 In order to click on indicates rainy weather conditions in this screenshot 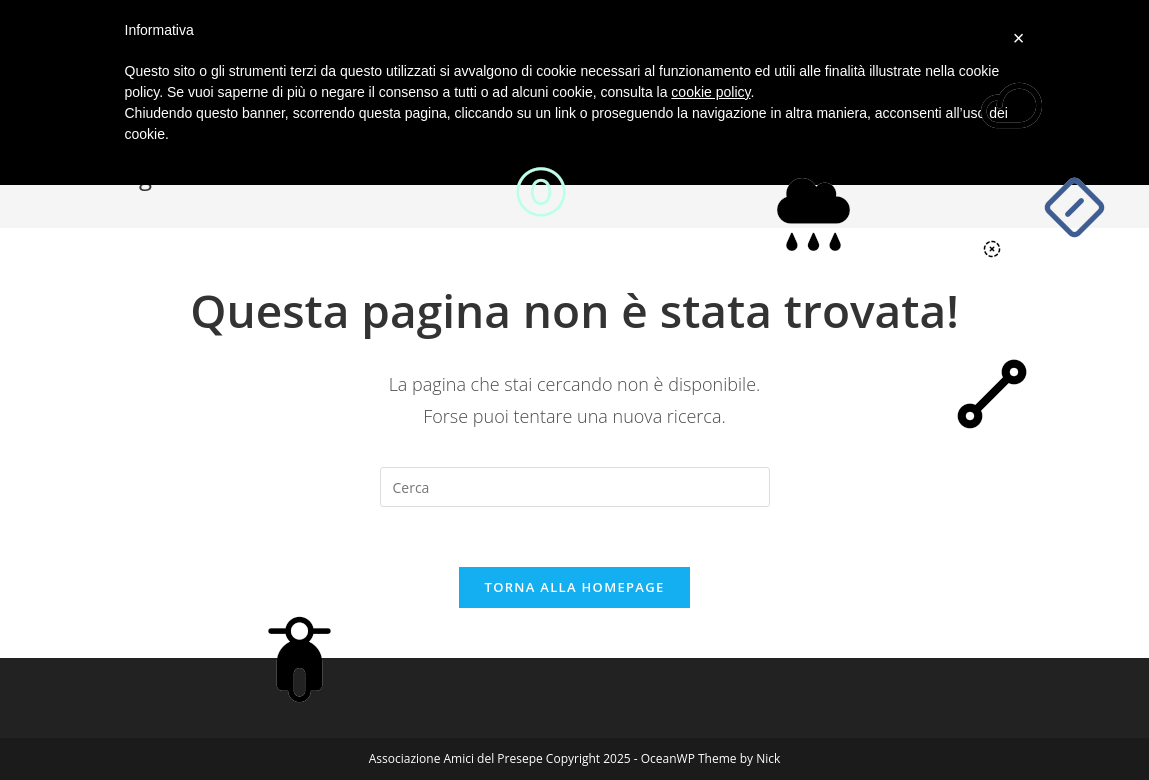, I will do `click(813, 214)`.